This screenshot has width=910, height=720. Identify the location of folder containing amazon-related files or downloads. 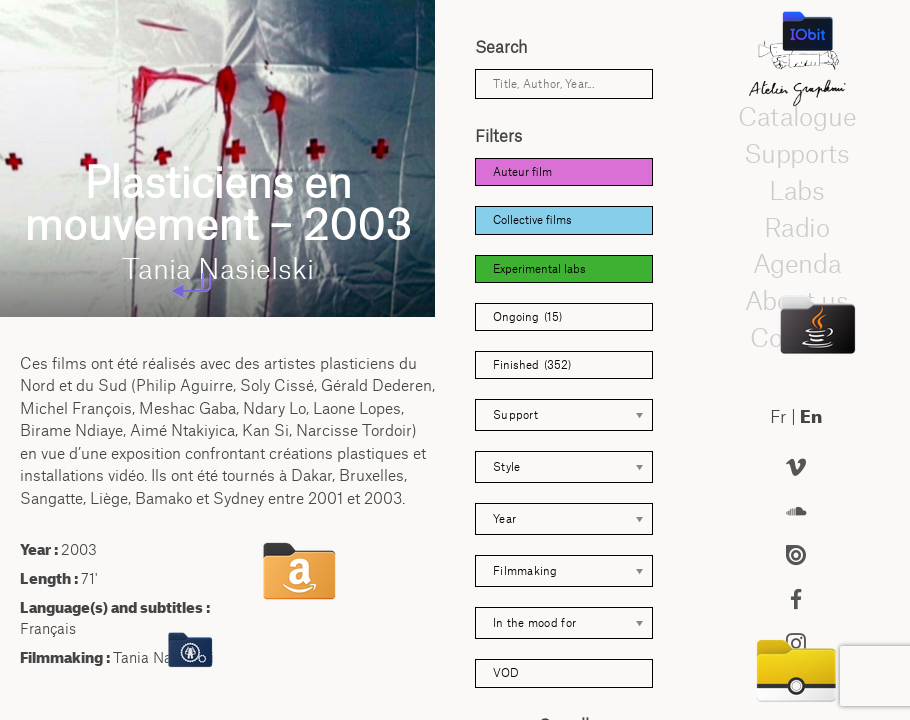
(299, 573).